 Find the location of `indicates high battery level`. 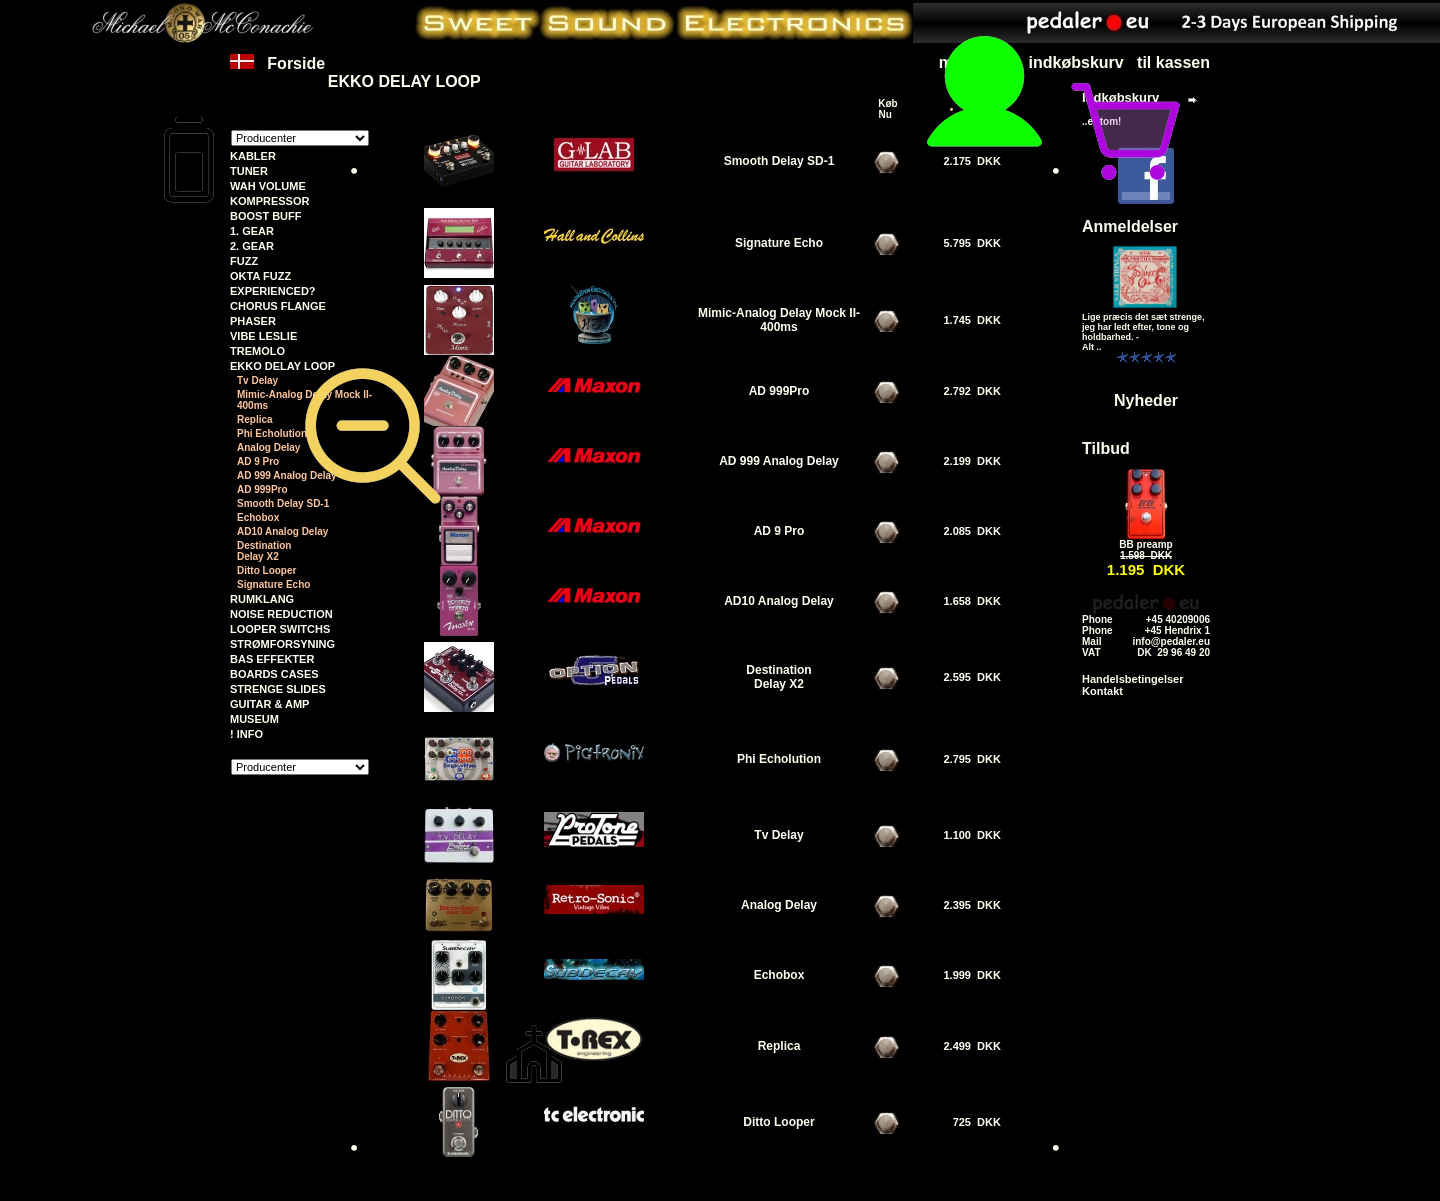

indicates high battery level is located at coordinates (189, 161).